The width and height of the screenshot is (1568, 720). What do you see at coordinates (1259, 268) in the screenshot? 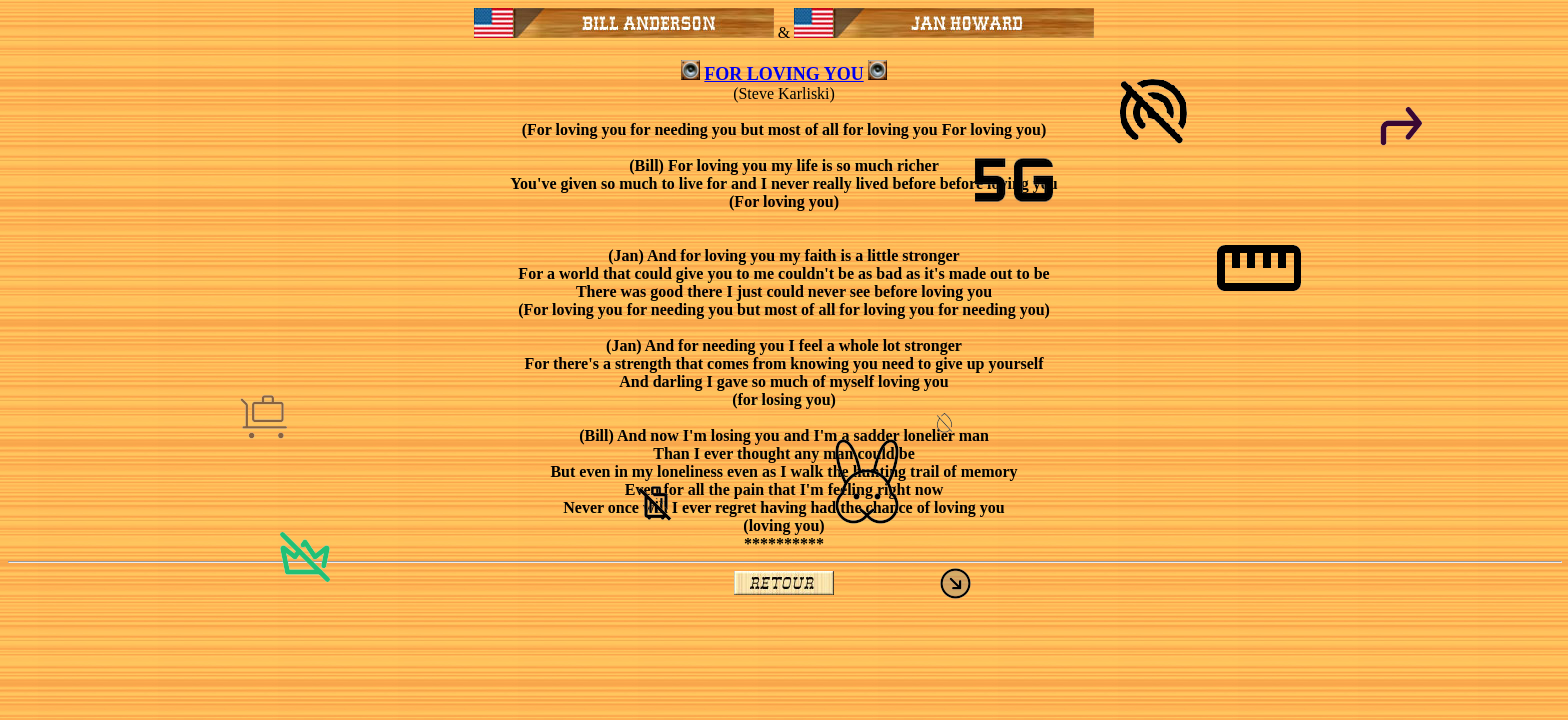
I see `access ruler or measurement tool` at bounding box center [1259, 268].